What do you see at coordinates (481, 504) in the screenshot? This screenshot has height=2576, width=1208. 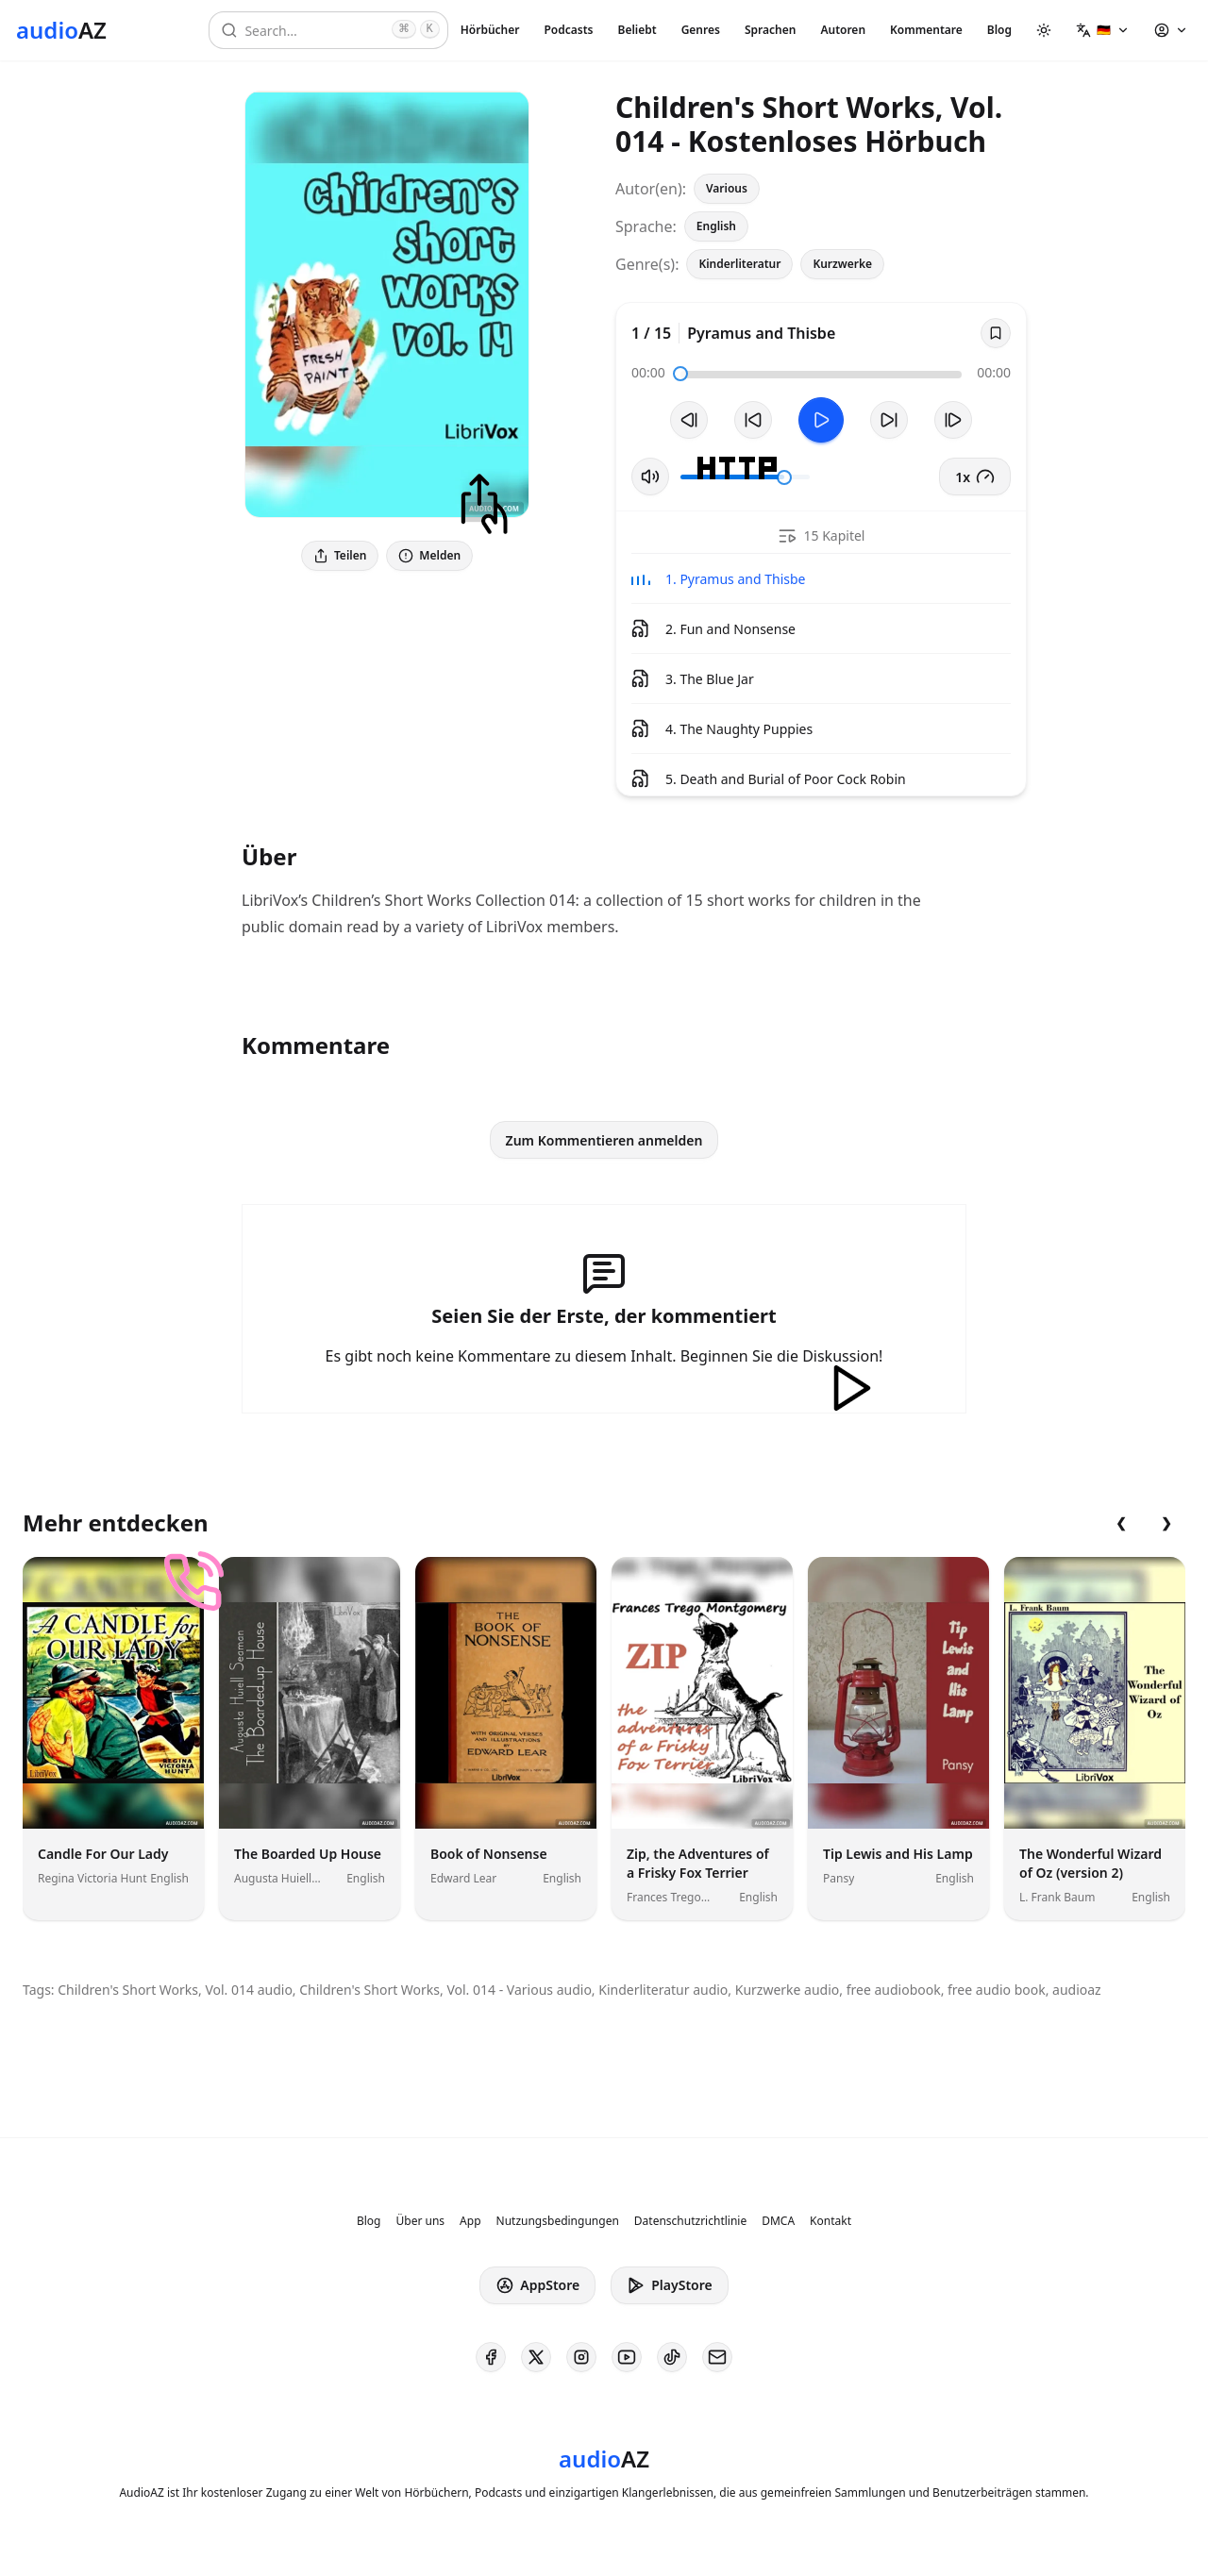 I see `deposit or upload funds manually` at bounding box center [481, 504].